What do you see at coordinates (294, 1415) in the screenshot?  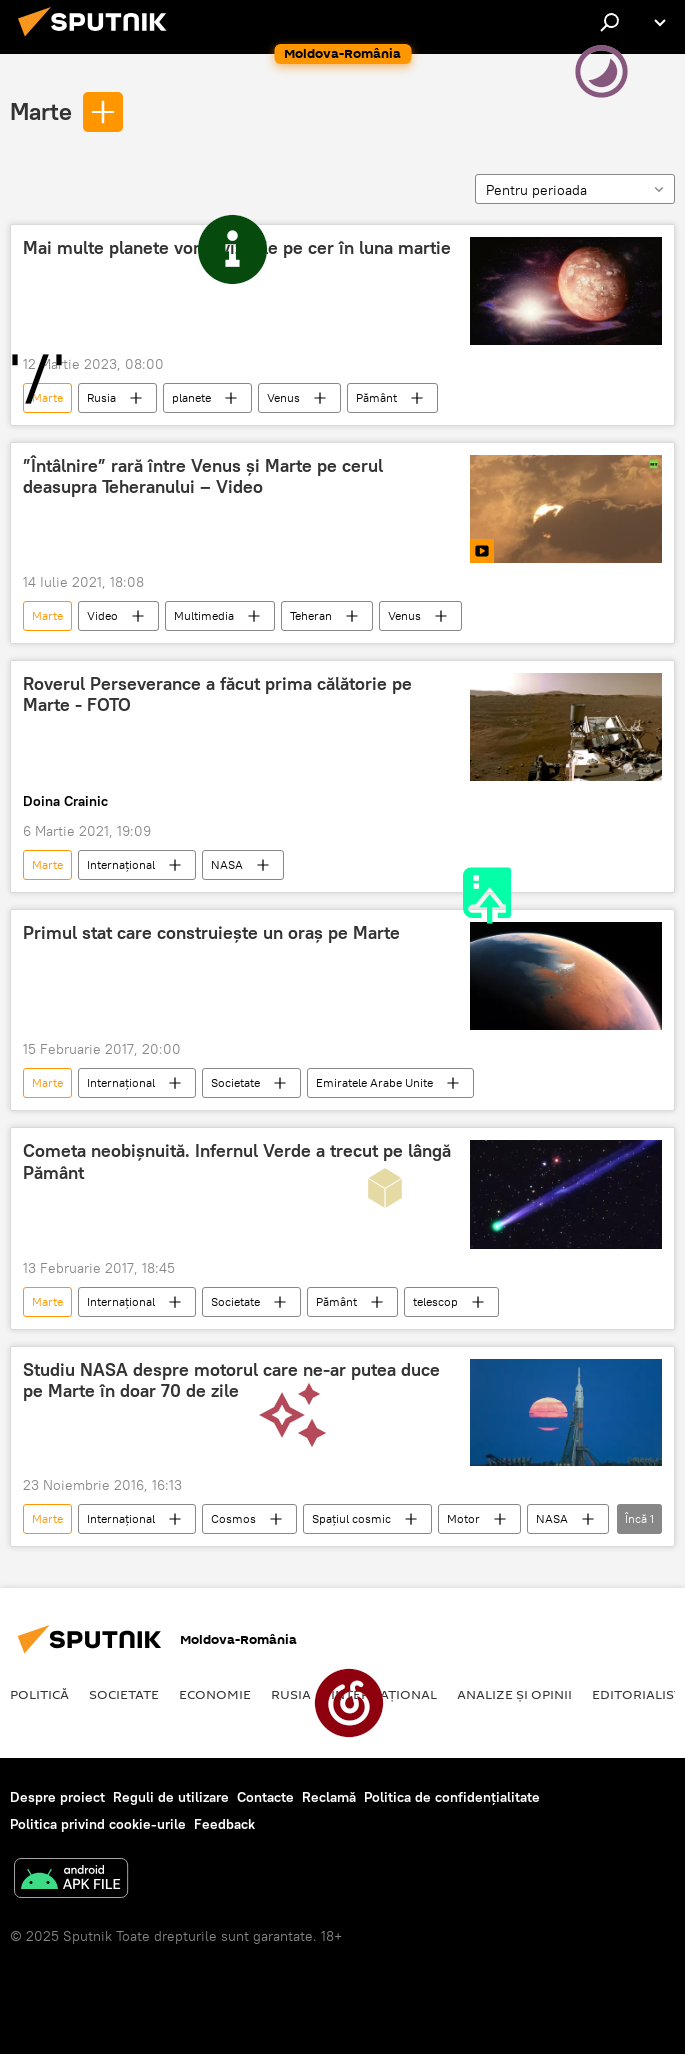 I see `indicates AI-generated or enhanced content` at bounding box center [294, 1415].